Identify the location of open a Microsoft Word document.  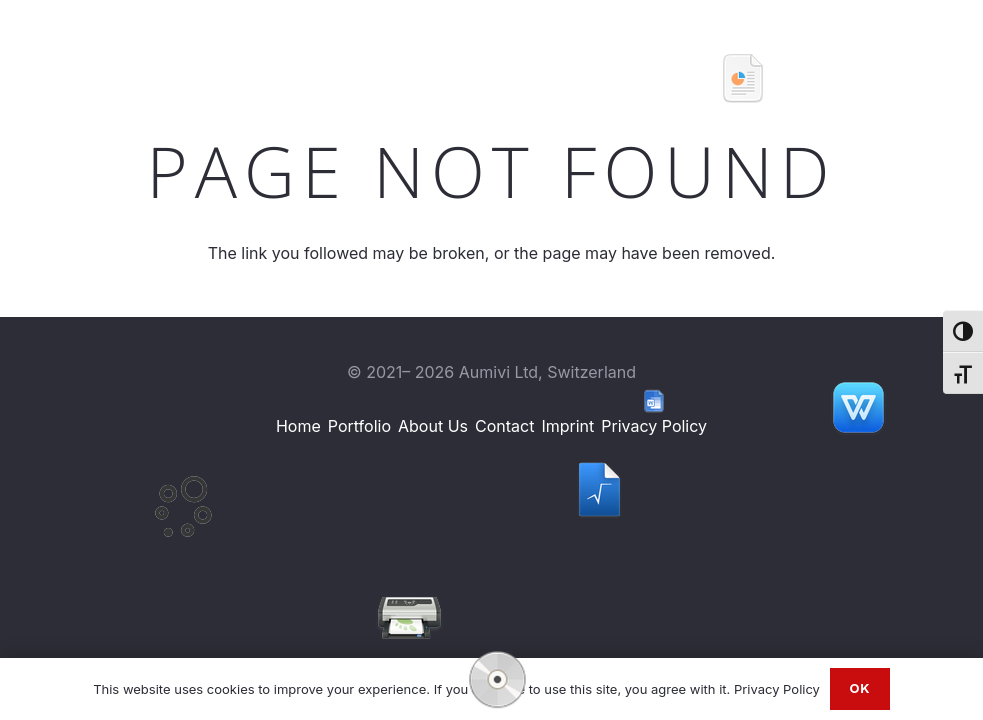
(654, 401).